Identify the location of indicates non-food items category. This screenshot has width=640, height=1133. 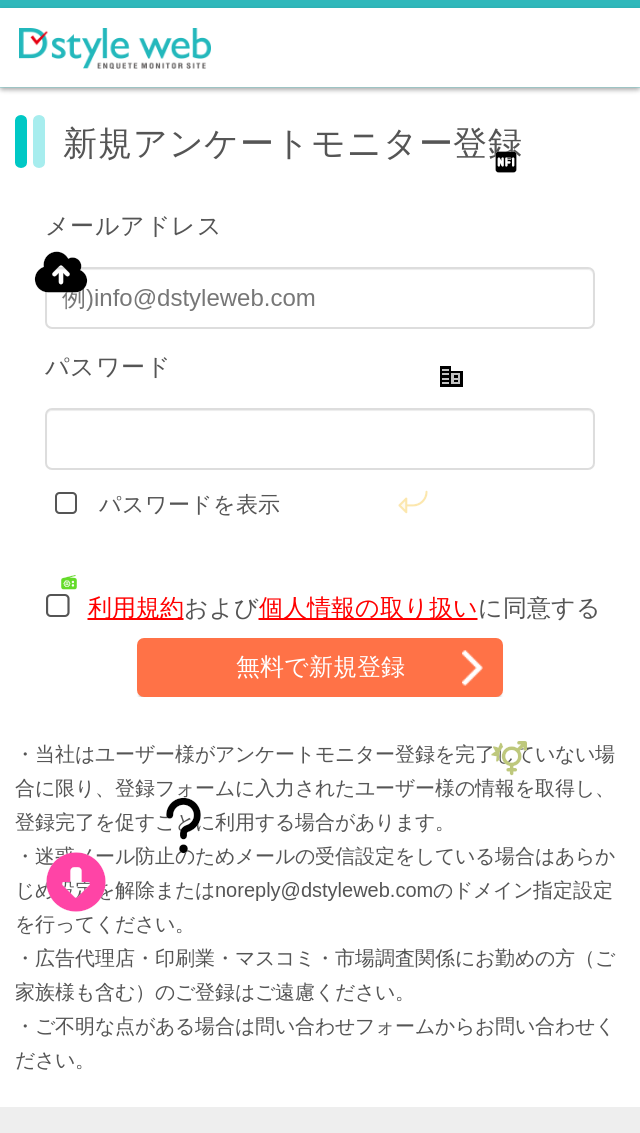
(506, 162).